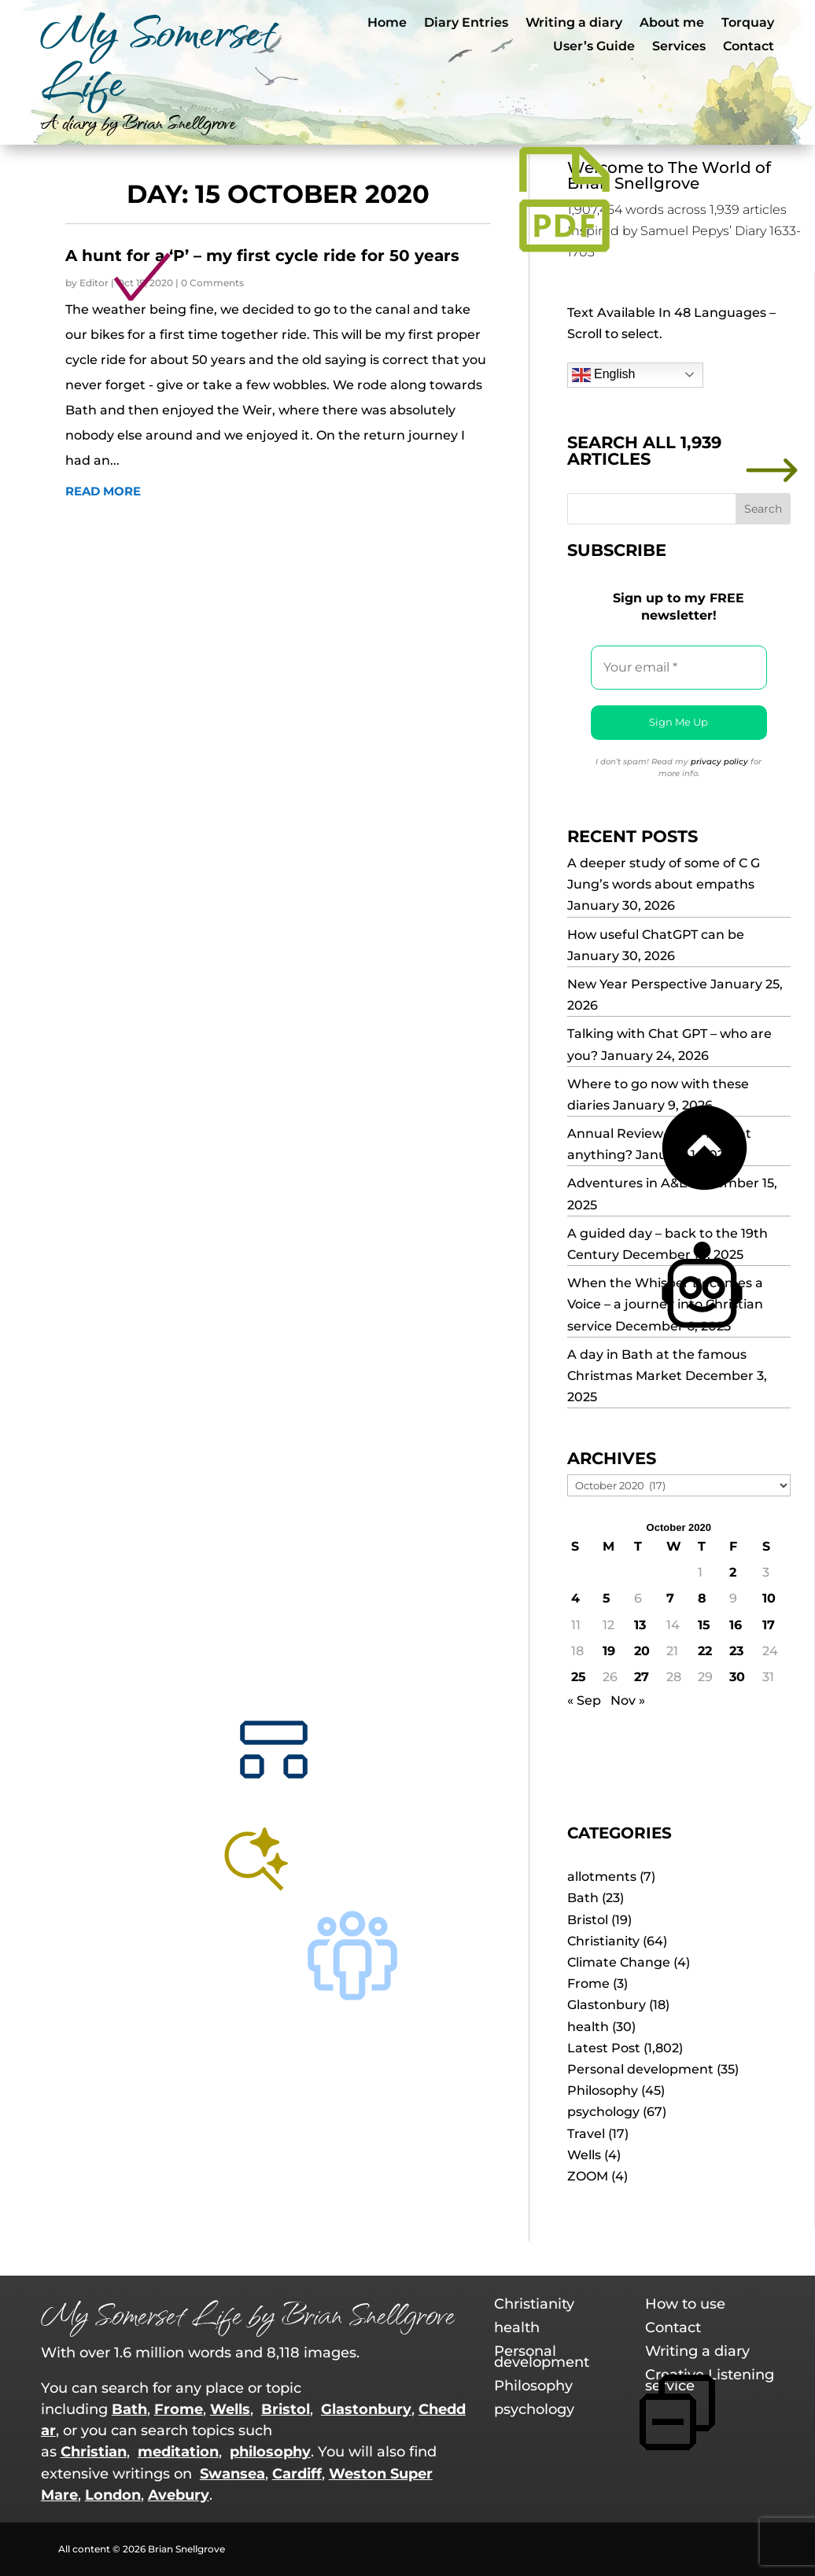 The height and width of the screenshot is (2576, 815). What do you see at coordinates (274, 1750) in the screenshot?
I see `view code structure or hierarchy` at bounding box center [274, 1750].